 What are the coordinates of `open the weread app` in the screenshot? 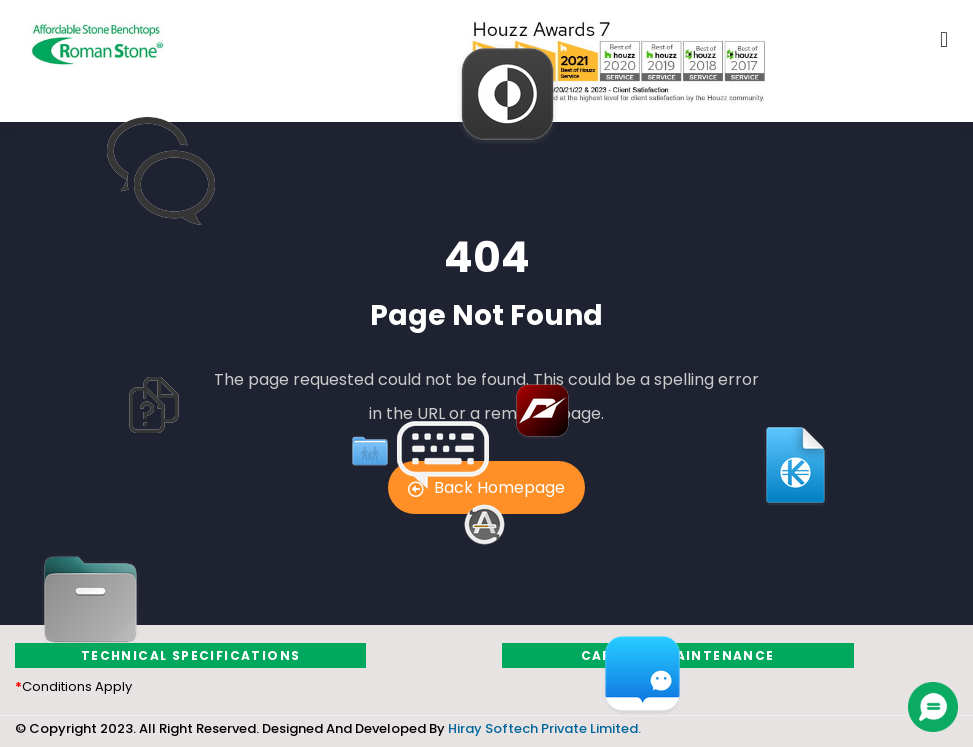 It's located at (642, 673).